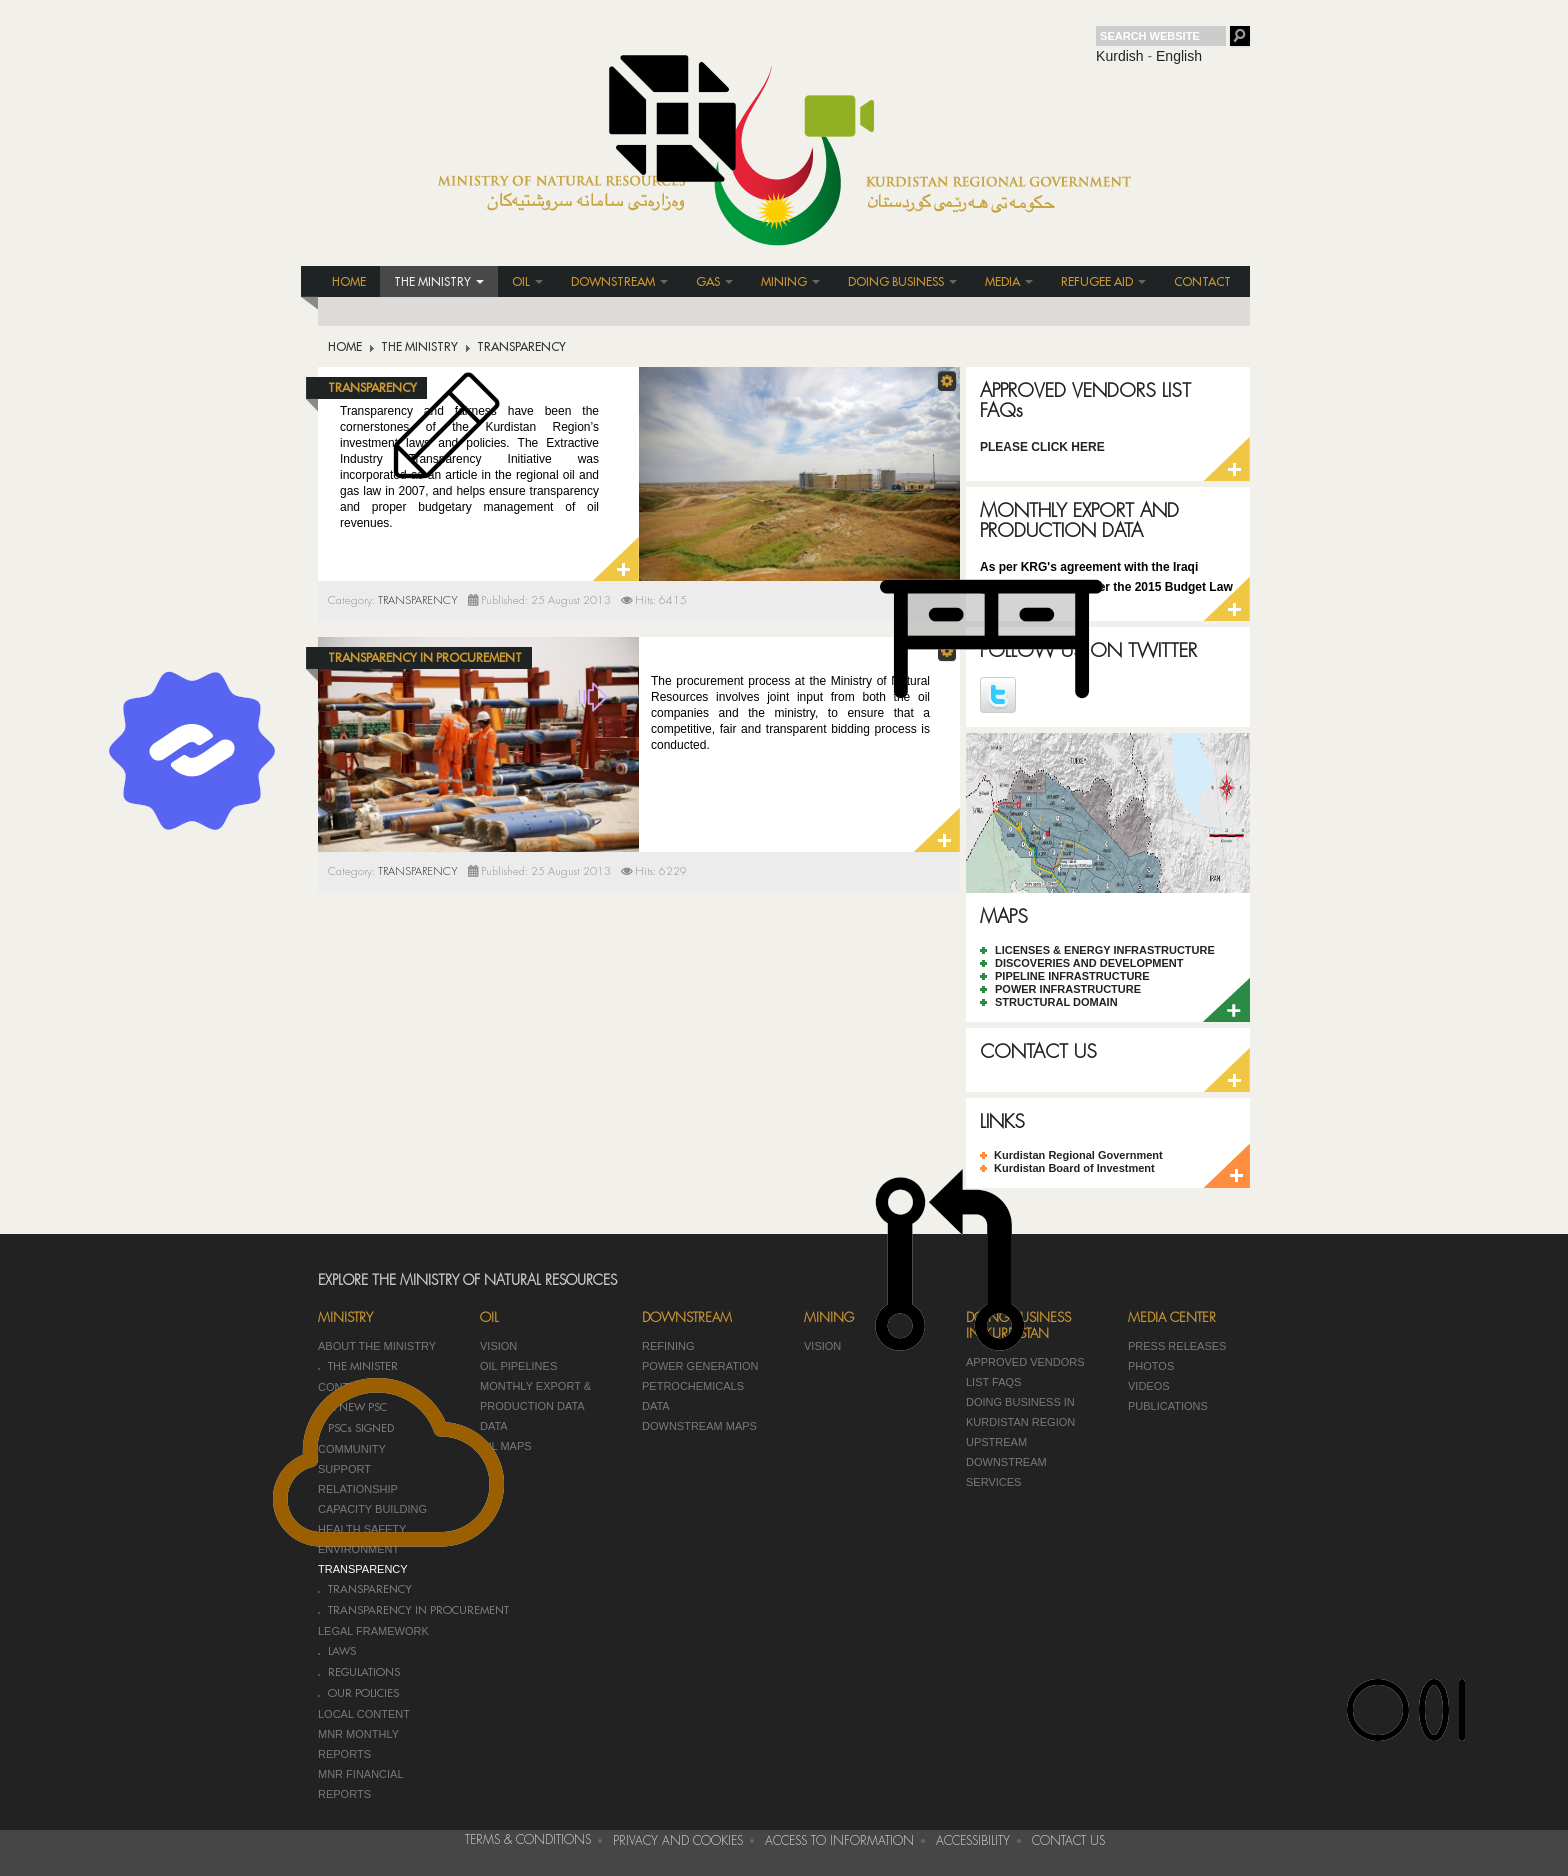 The height and width of the screenshot is (1876, 1568). I want to click on skip forward or advance to next item, so click(592, 697).